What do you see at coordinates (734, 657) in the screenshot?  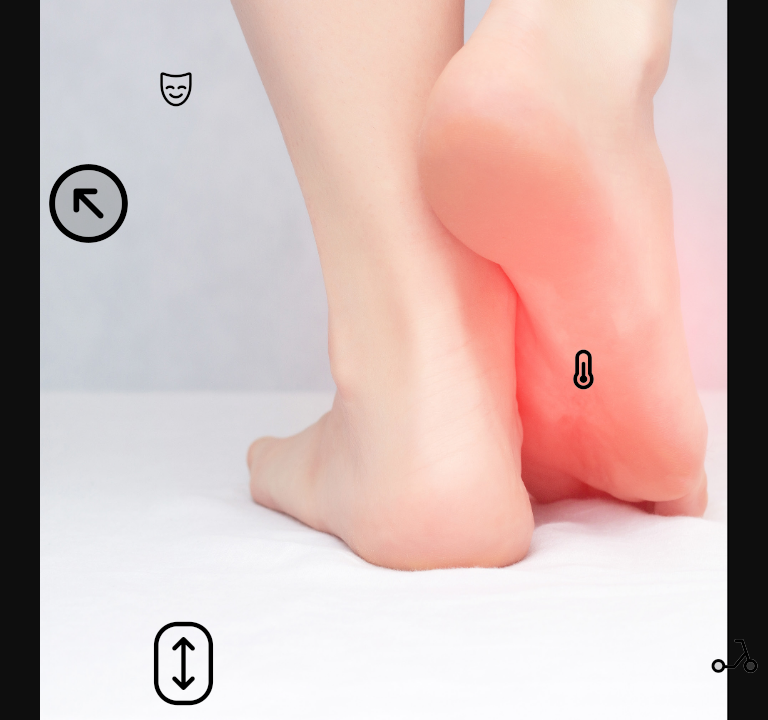 I see `select scooter as transportation mode` at bounding box center [734, 657].